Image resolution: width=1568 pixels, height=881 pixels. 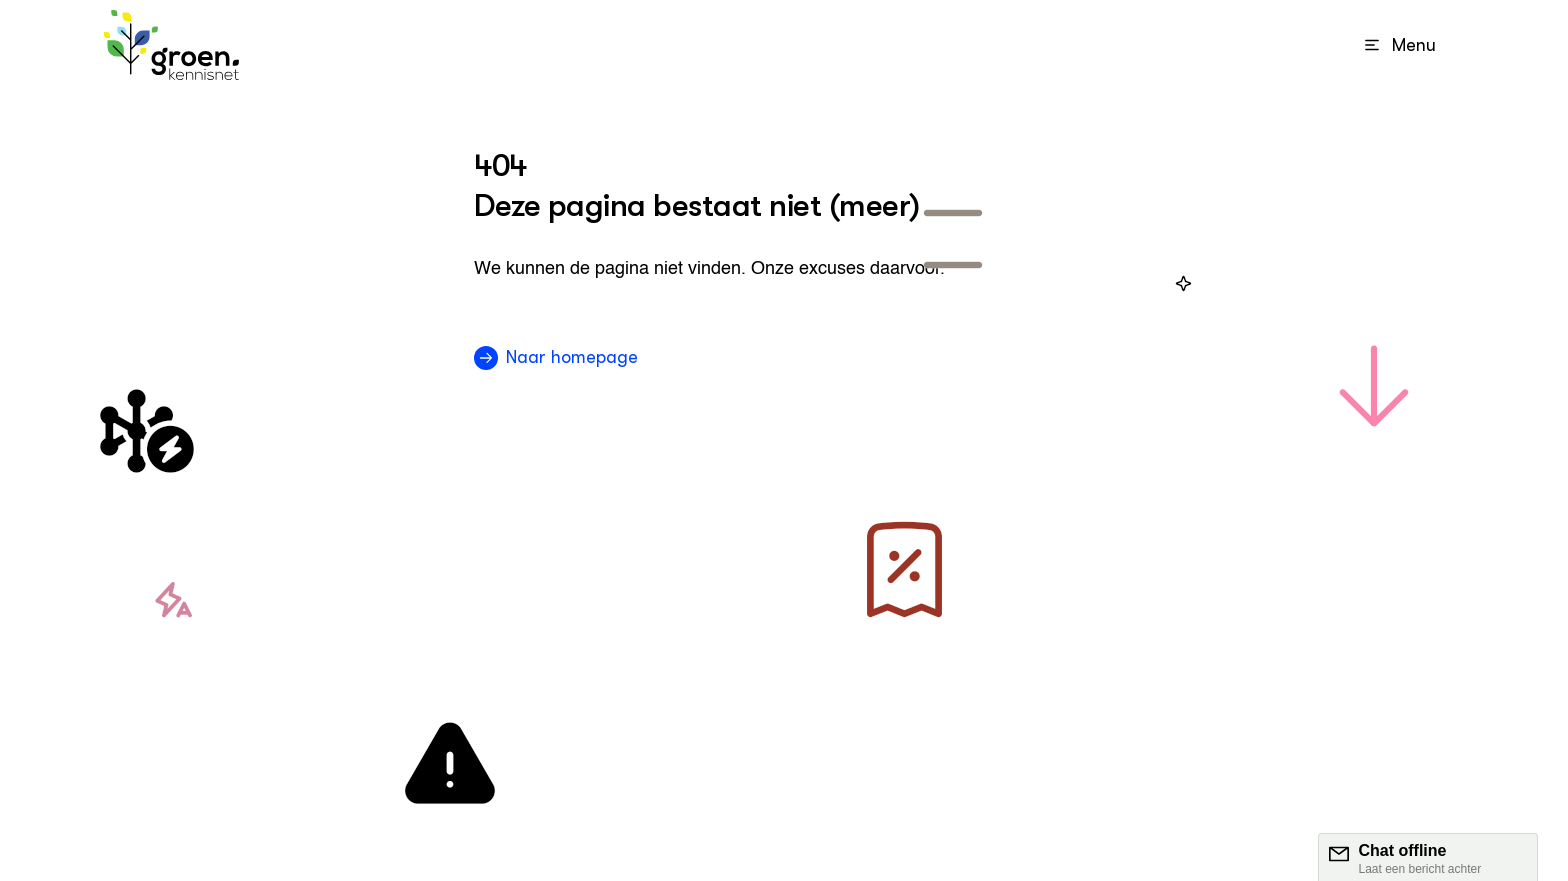 What do you see at coordinates (147, 431) in the screenshot?
I see `access AI-powered network automation` at bounding box center [147, 431].